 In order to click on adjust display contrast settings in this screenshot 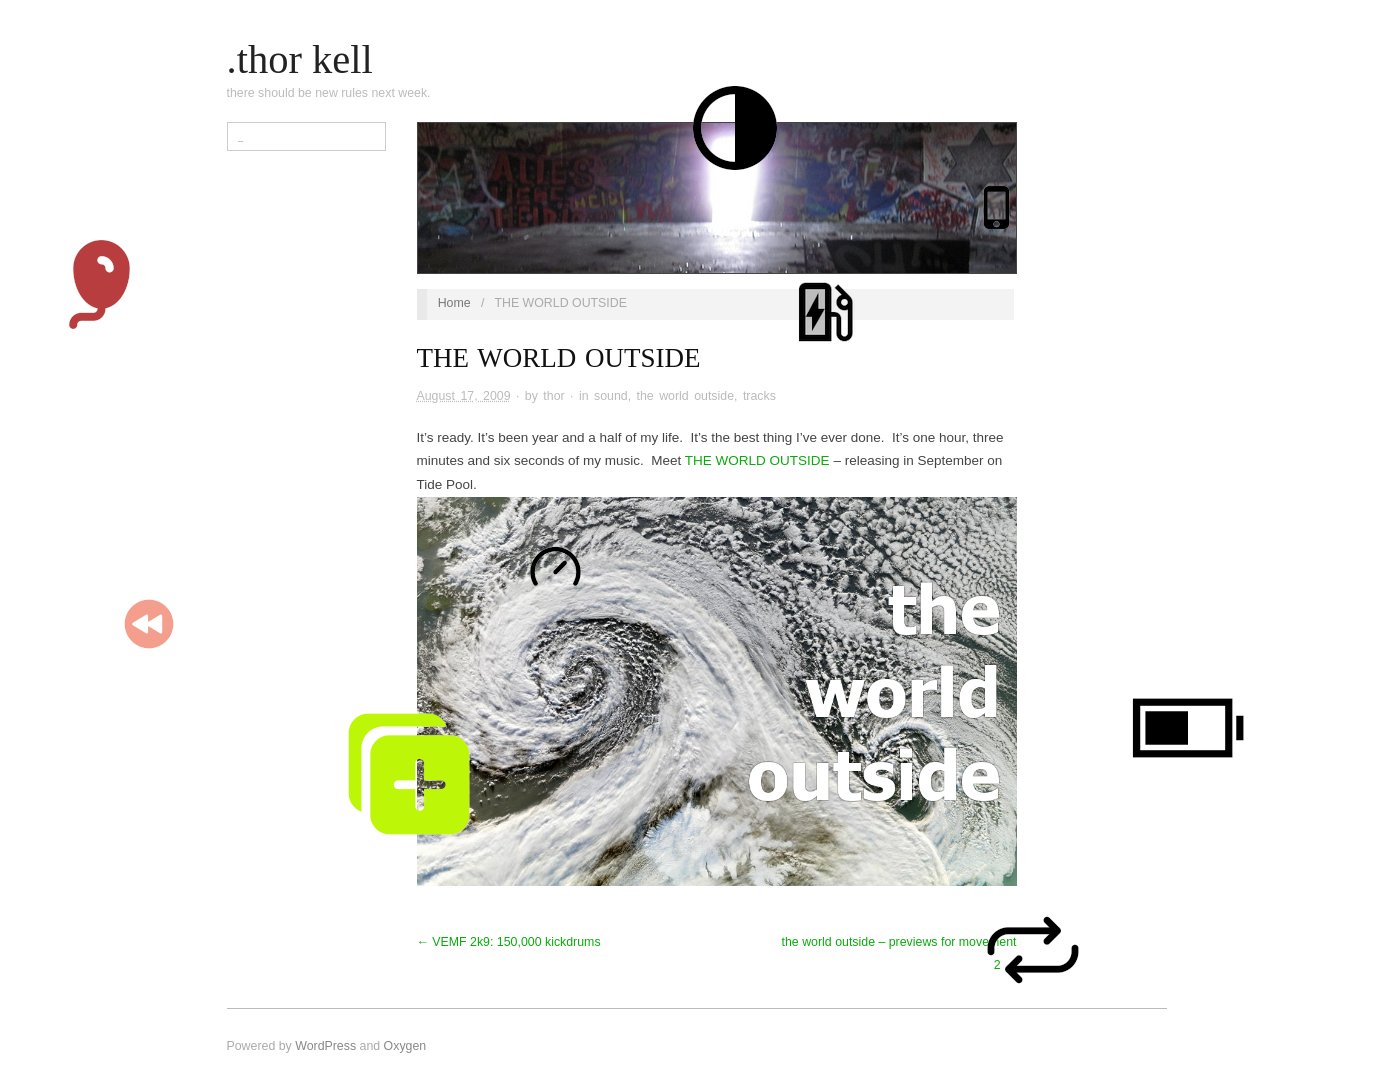, I will do `click(735, 128)`.